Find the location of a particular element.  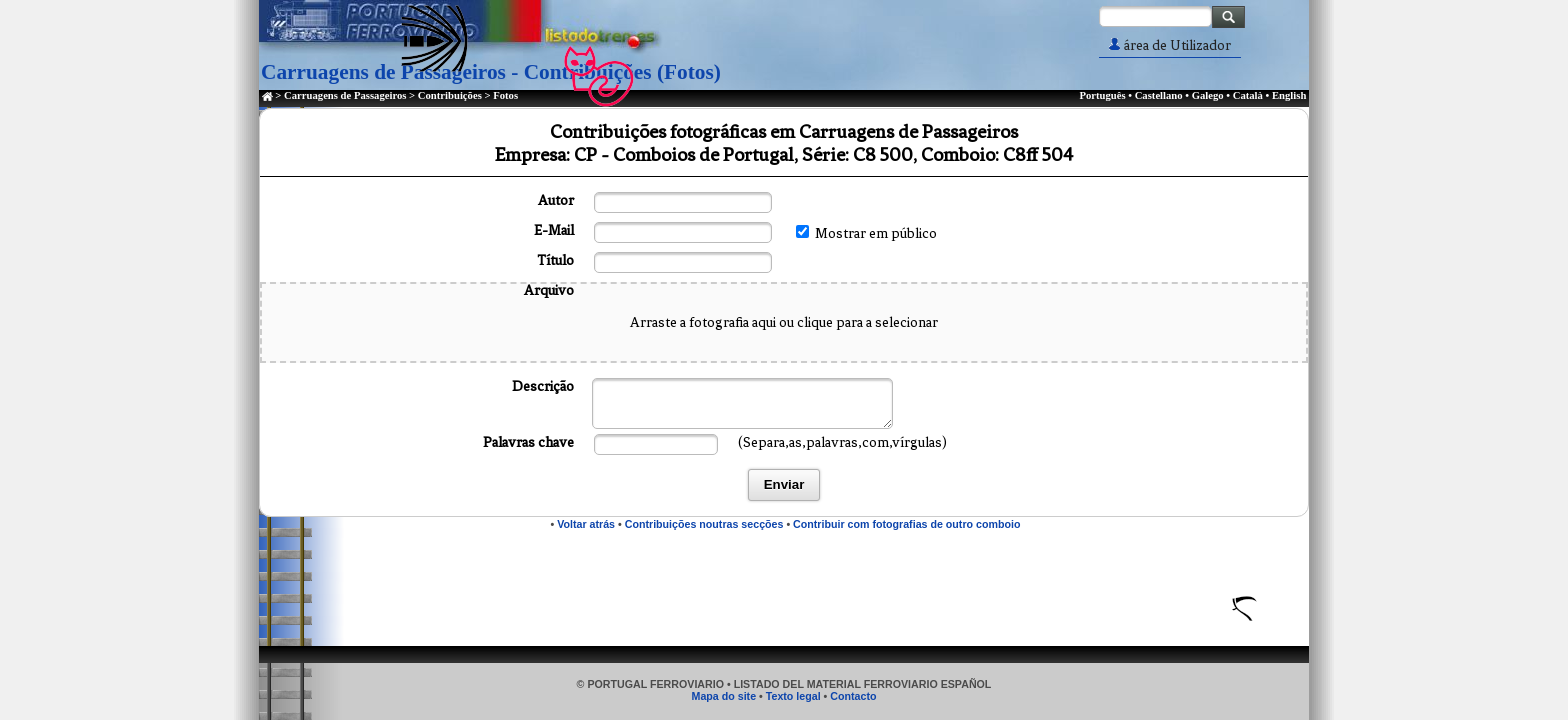

indicates high-speed or fast-forward action is located at coordinates (434, 38).